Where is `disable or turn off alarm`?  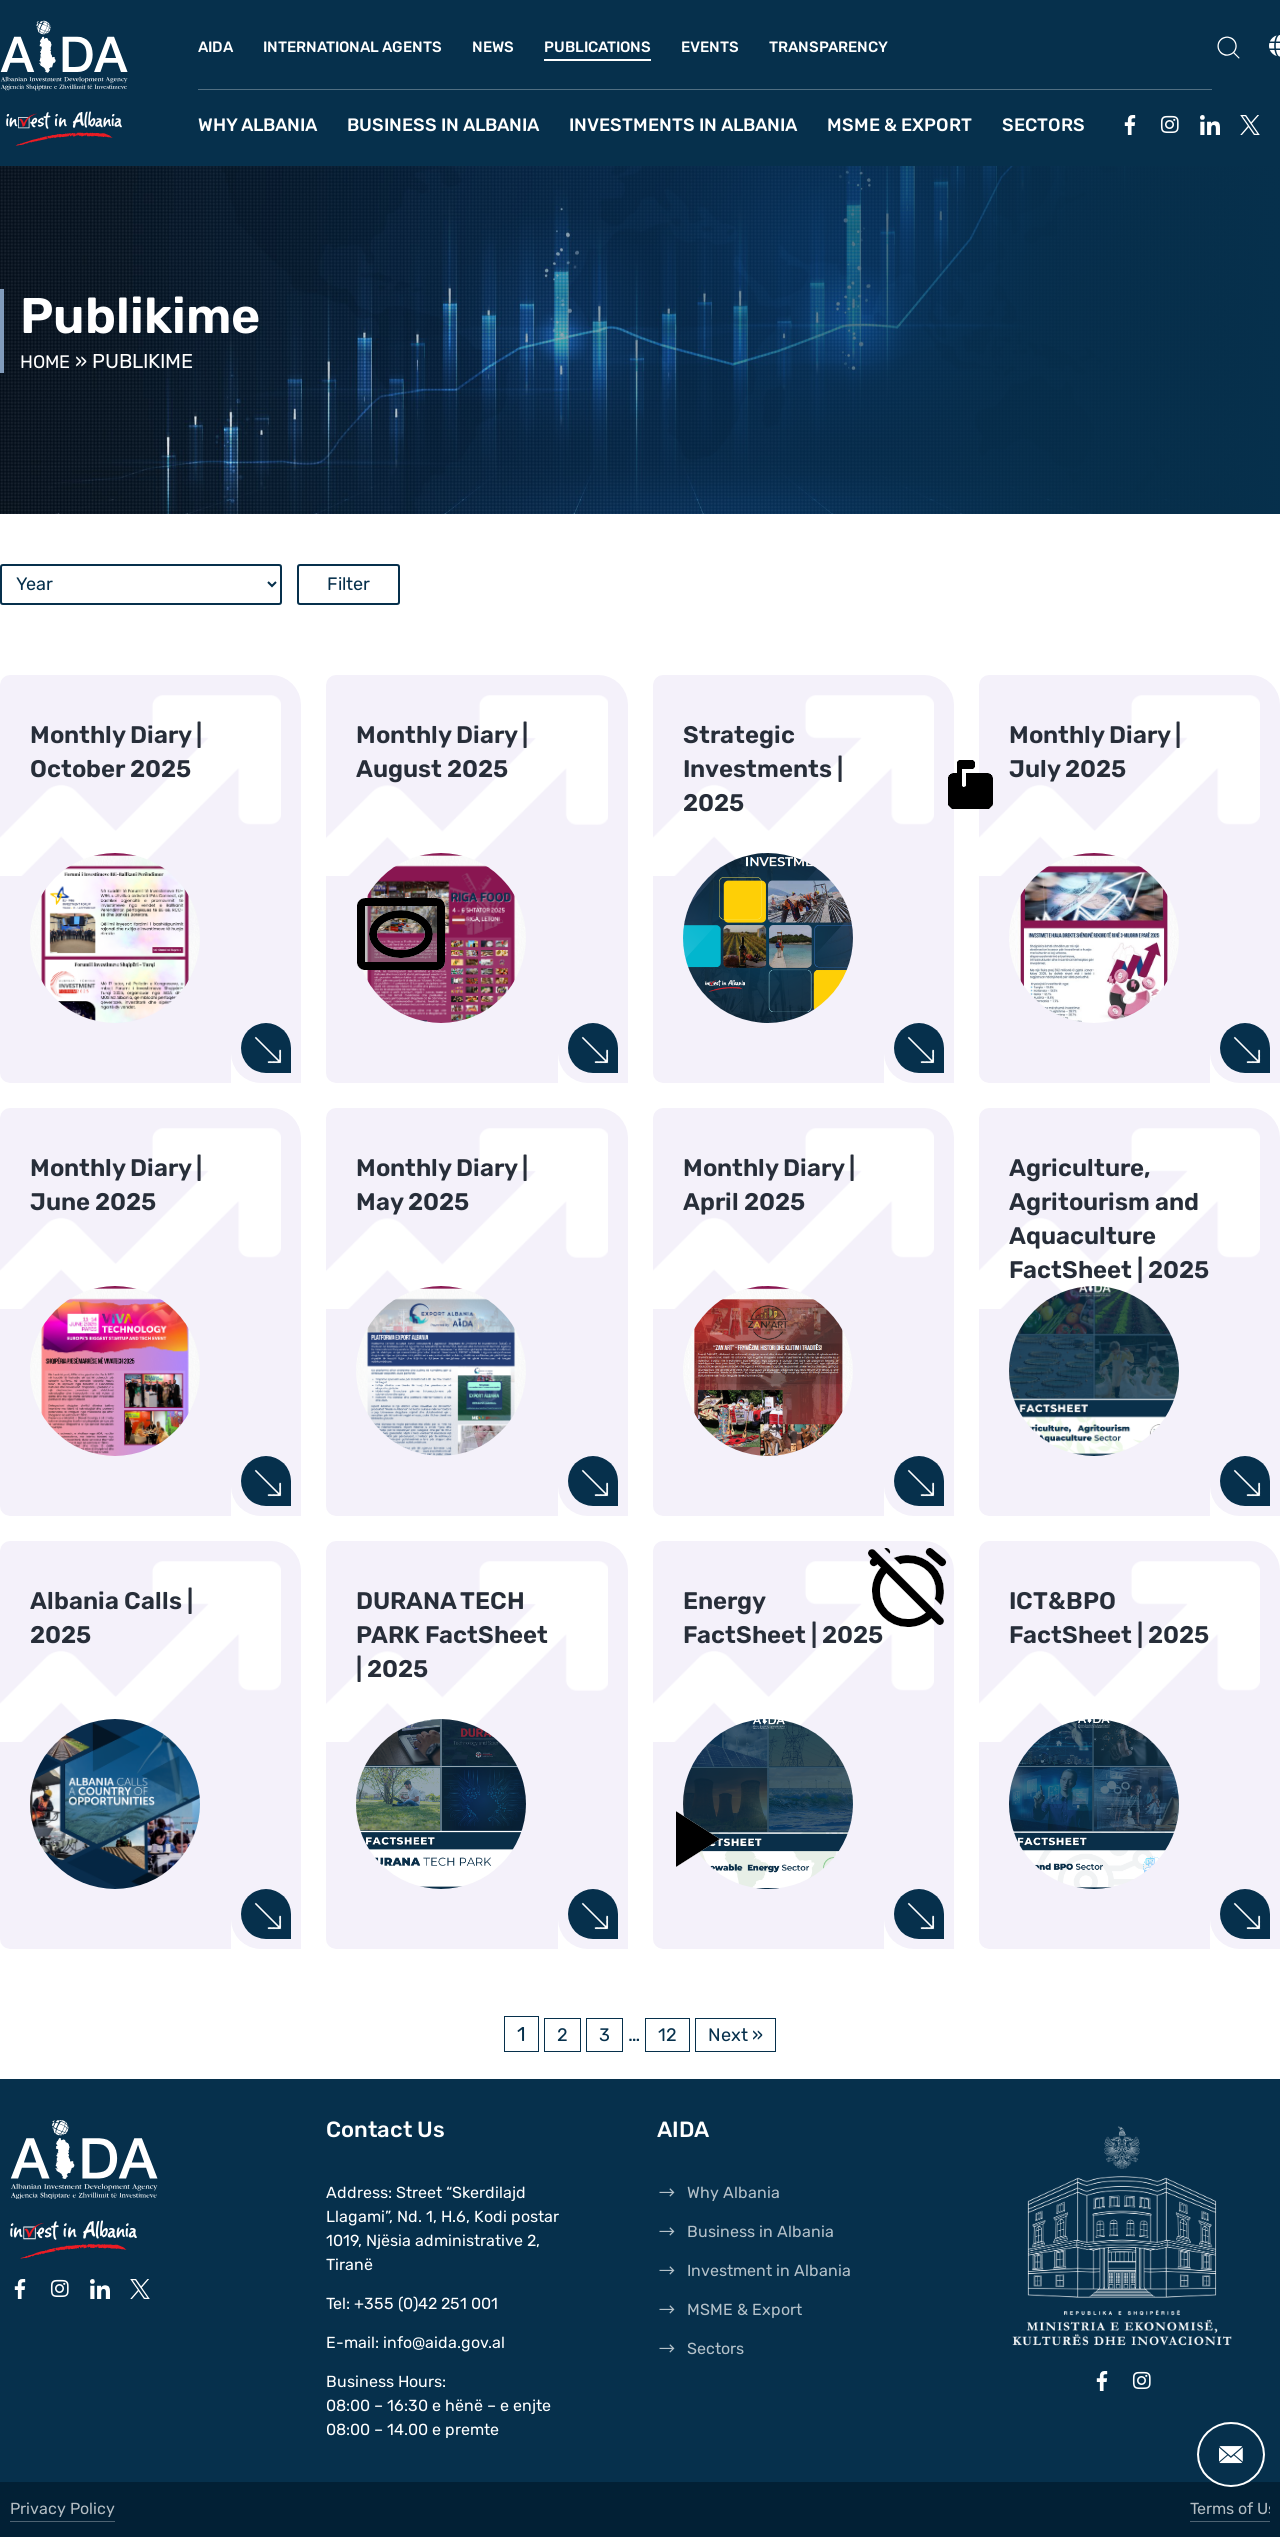
disable or turn off alarm is located at coordinates (908, 1587).